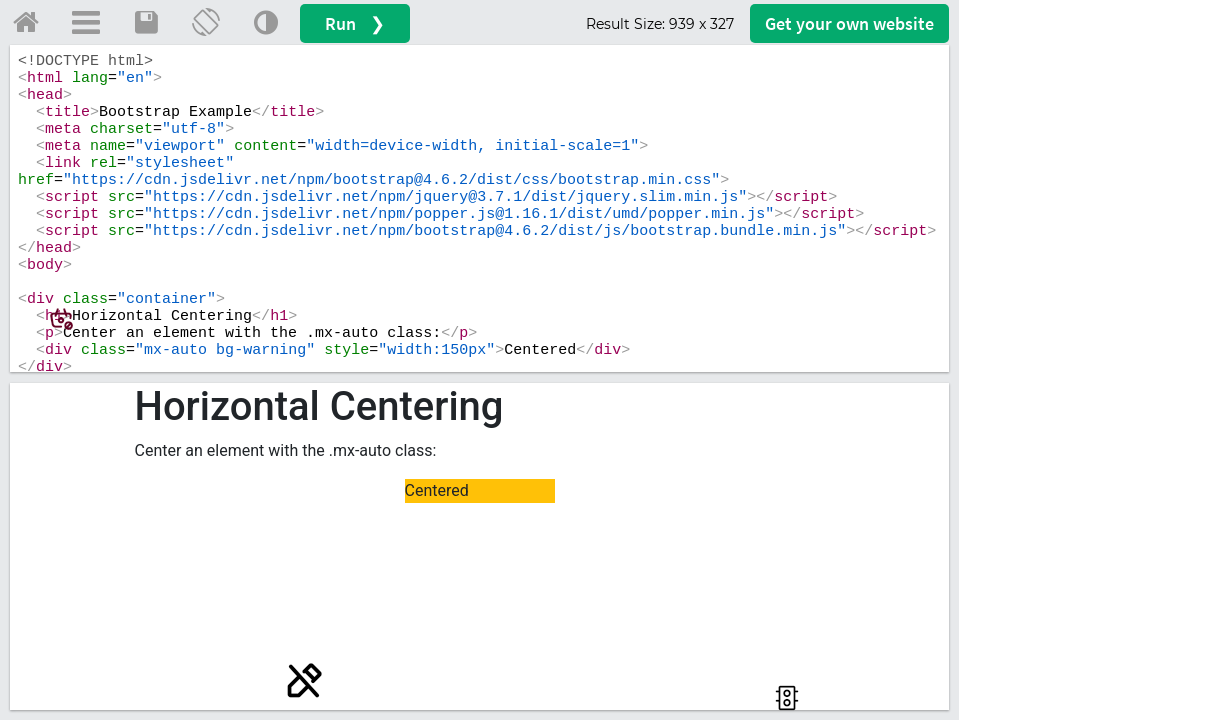 The height and width of the screenshot is (720, 1209). Describe the element at coordinates (304, 681) in the screenshot. I see `editing is disabled` at that location.